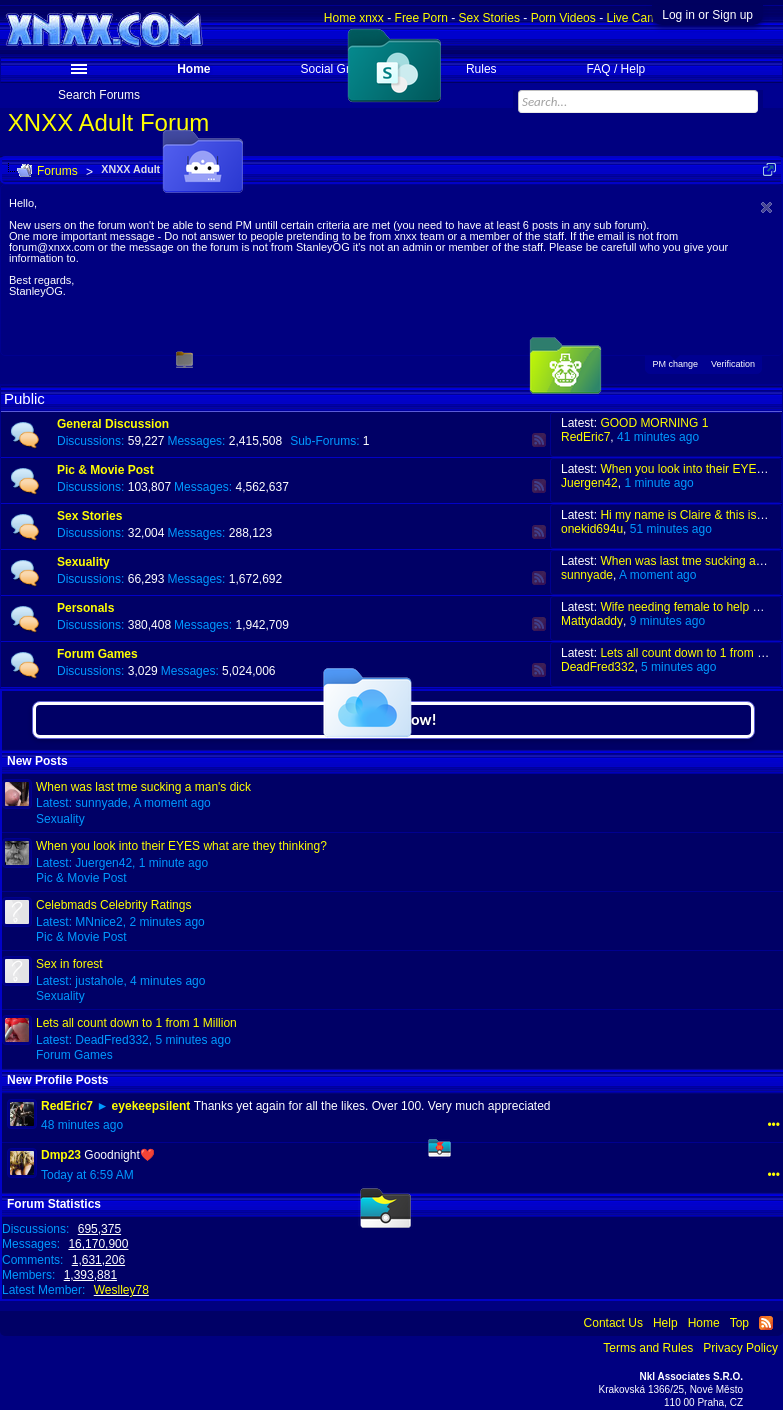  What do you see at coordinates (202, 163) in the screenshot?
I see `open folder containing discord bot files` at bounding box center [202, 163].